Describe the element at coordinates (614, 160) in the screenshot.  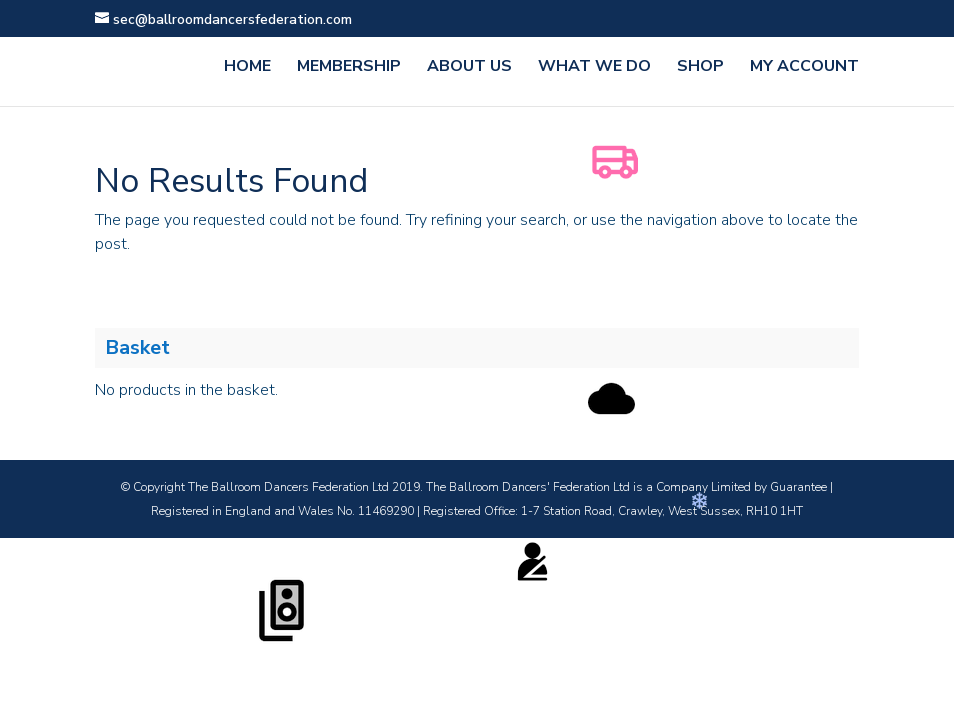
I see `track your delivery status` at that location.